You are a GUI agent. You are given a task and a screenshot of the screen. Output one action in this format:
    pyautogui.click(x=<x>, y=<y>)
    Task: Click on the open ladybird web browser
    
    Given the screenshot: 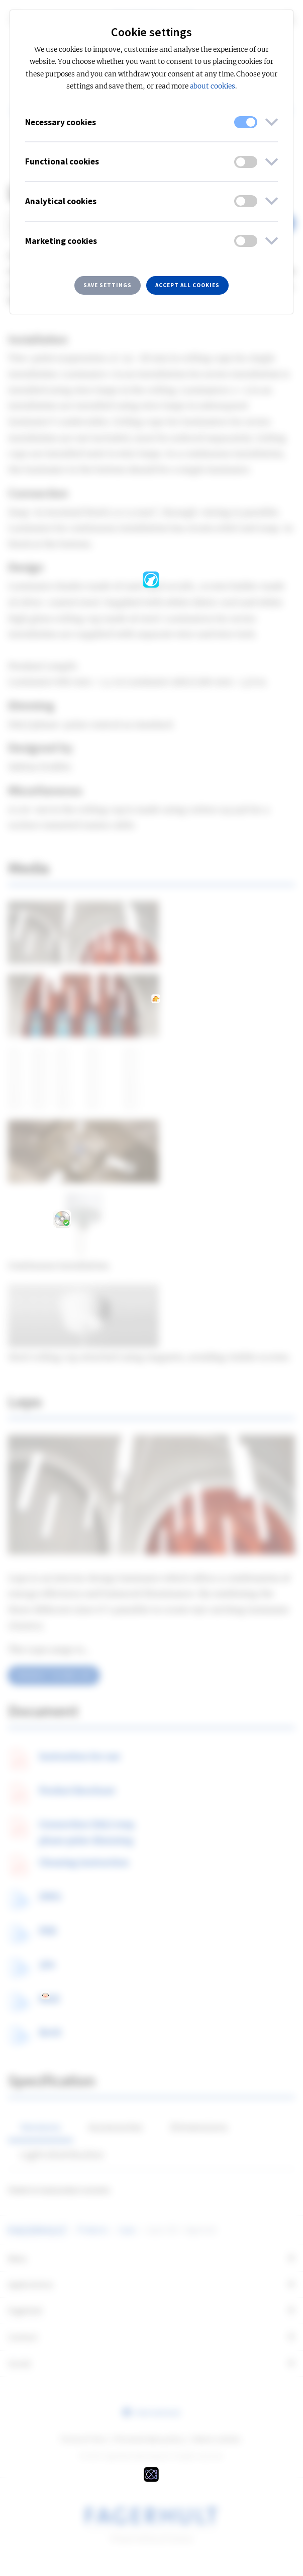 What is the action you would take?
    pyautogui.click(x=151, y=2474)
    